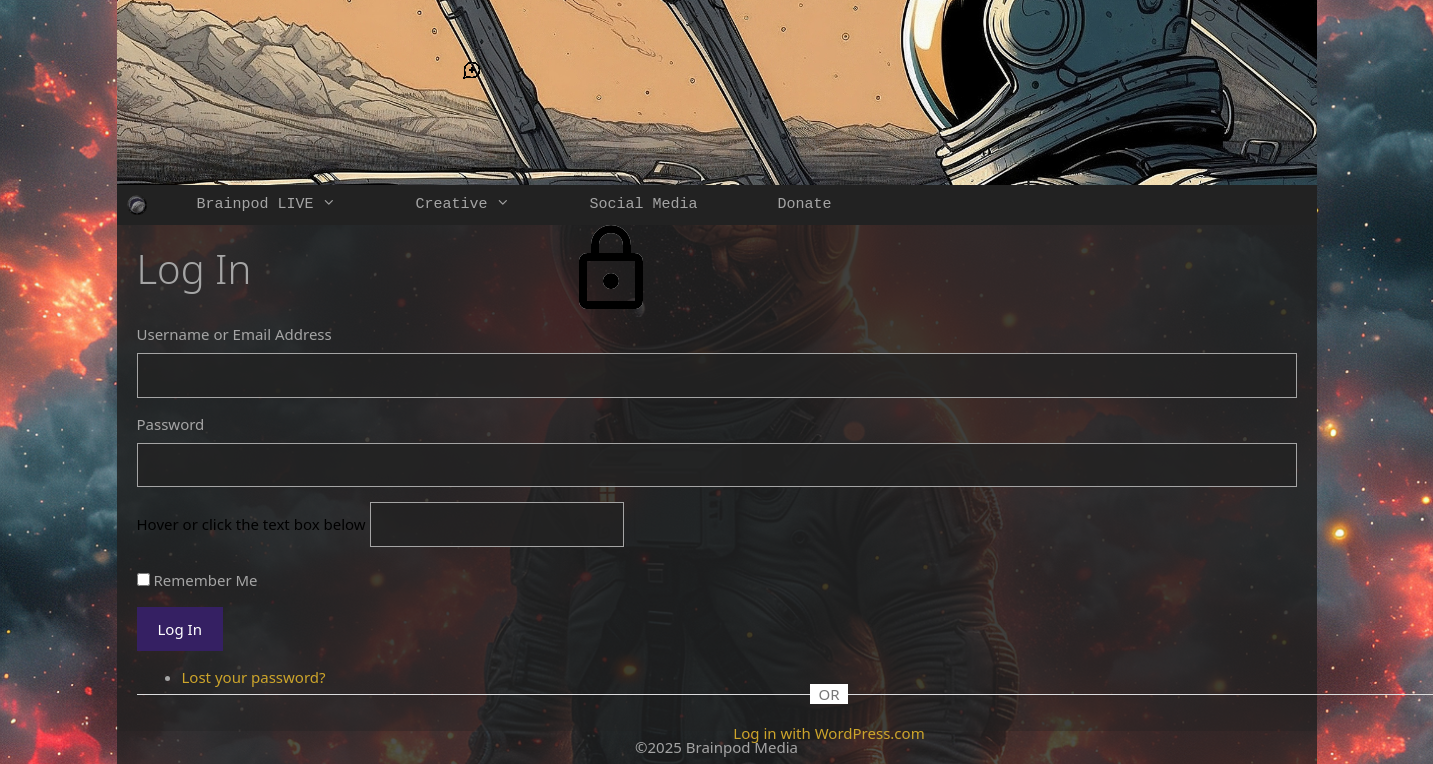 This screenshot has width=1433, height=764. Describe the element at coordinates (611, 269) in the screenshot. I see `lock or secure this item` at that location.